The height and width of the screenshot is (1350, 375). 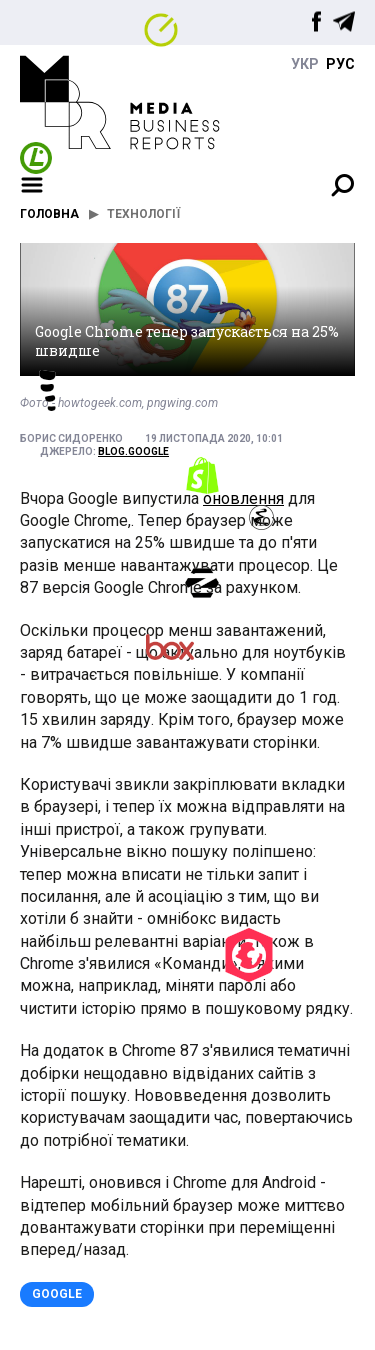 What do you see at coordinates (249, 955) in the screenshot?
I see `open ArcGIS mapping application` at bounding box center [249, 955].